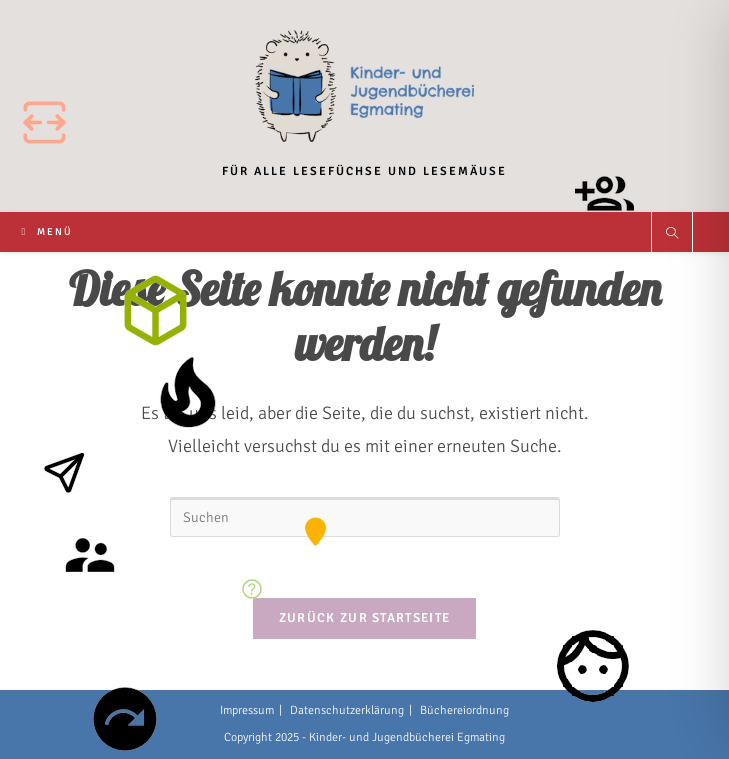  Describe the element at coordinates (604, 193) in the screenshot. I see `add a new member to a group` at that location.